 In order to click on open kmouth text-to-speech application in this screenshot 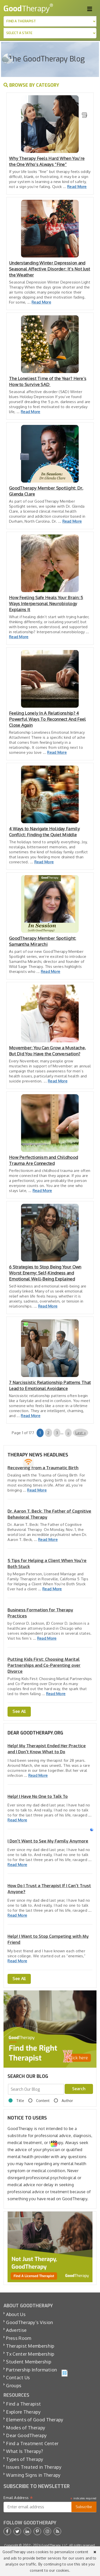, I will do `click(26, 1324)`.